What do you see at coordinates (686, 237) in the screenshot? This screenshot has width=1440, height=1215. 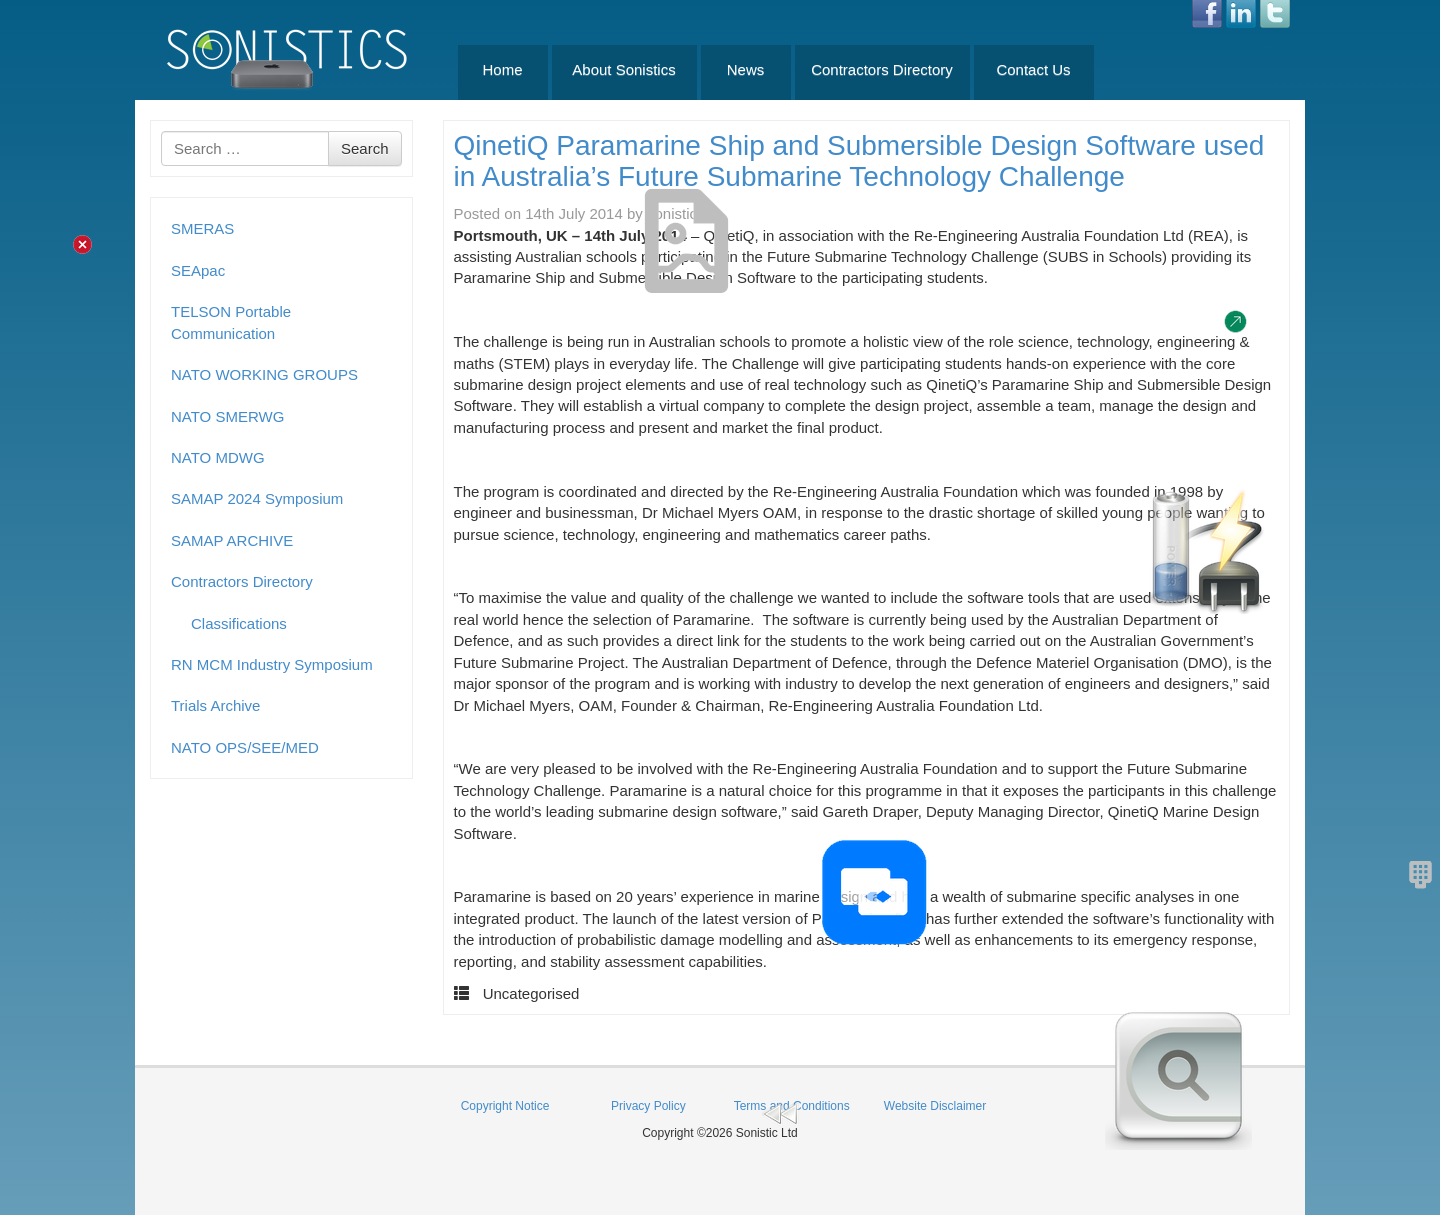 I see `indicates a drawing or illustration file` at bounding box center [686, 237].